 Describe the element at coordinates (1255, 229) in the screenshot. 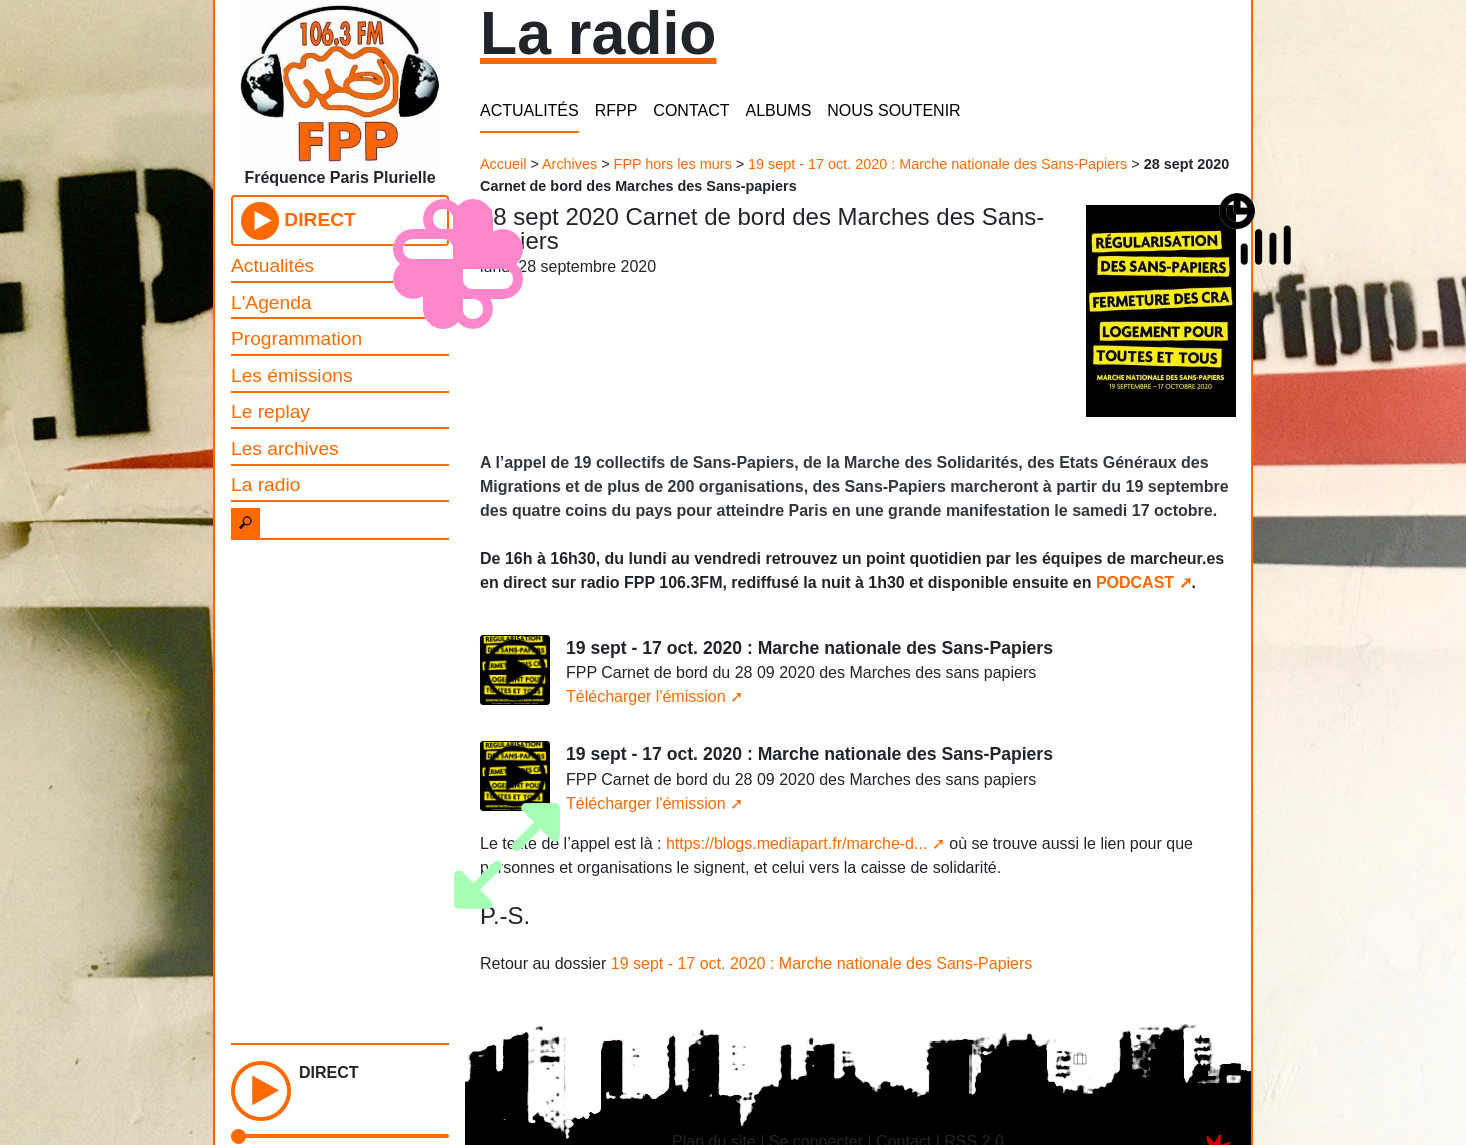

I see `view data visualization or infographic` at that location.